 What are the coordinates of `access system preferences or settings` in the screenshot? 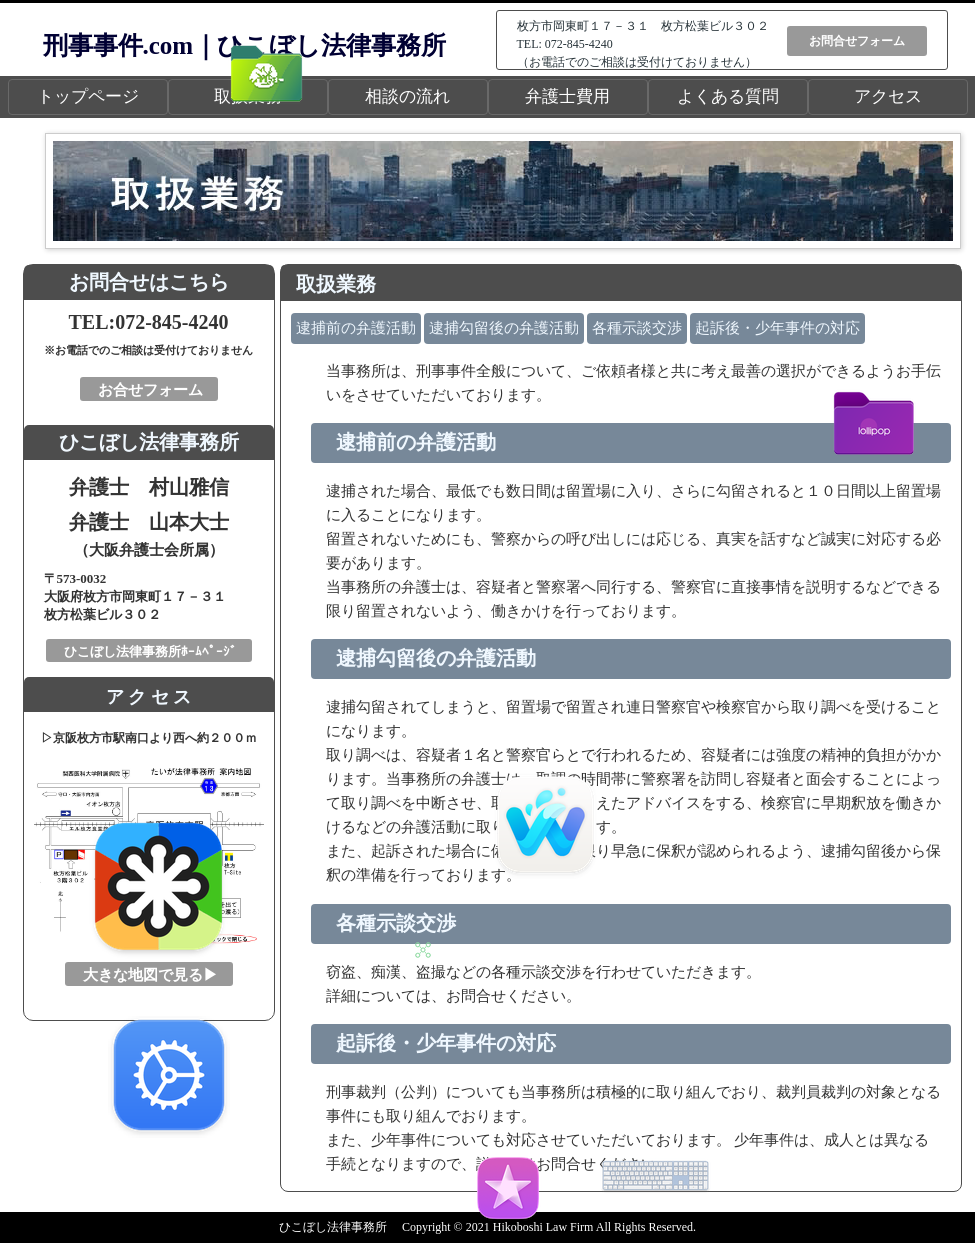 It's located at (169, 1077).